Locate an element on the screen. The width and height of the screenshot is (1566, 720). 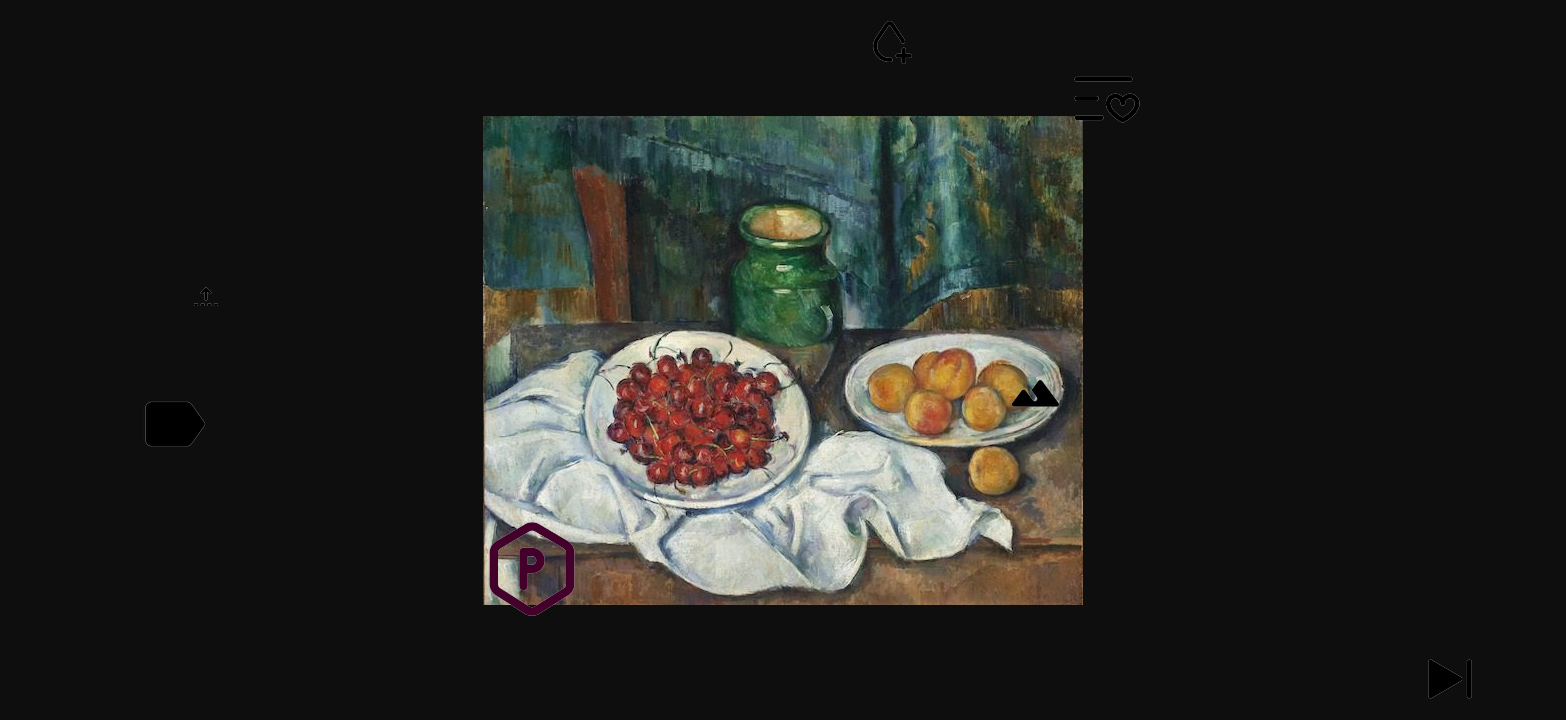
collapse content upward is located at coordinates (206, 298).